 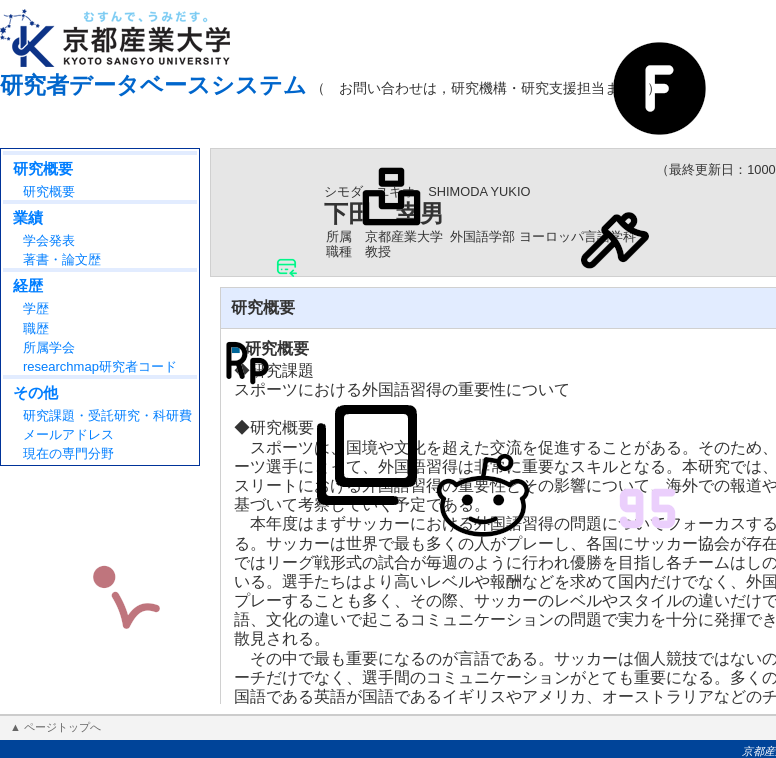 What do you see at coordinates (247, 360) in the screenshot?
I see `indicates indonesian rupiah currency` at bounding box center [247, 360].